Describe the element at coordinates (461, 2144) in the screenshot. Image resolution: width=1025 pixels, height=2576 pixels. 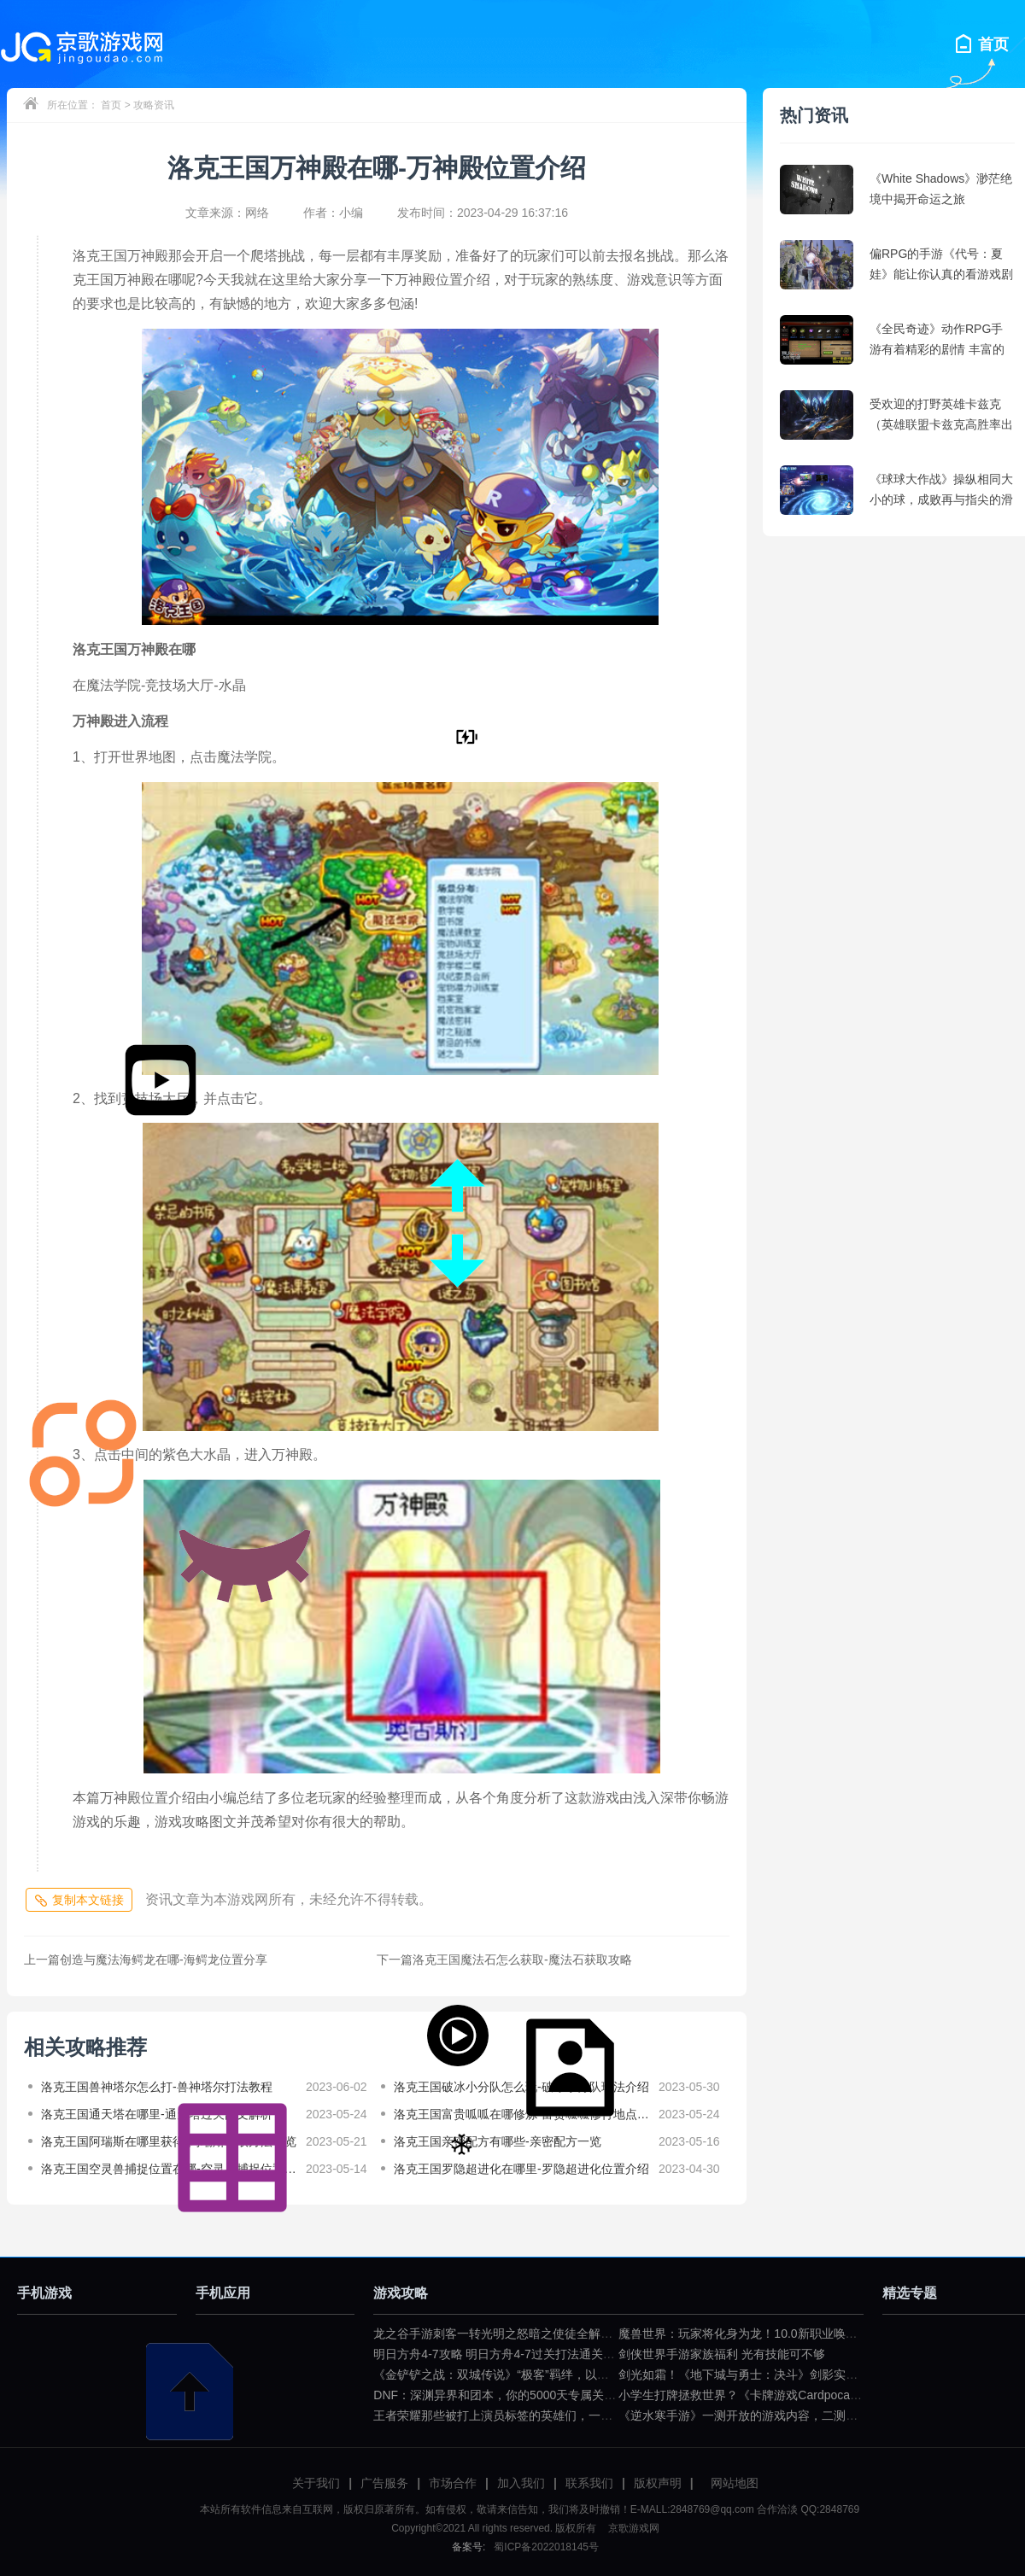
I see `activate cooling or air conditioning mode` at that location.